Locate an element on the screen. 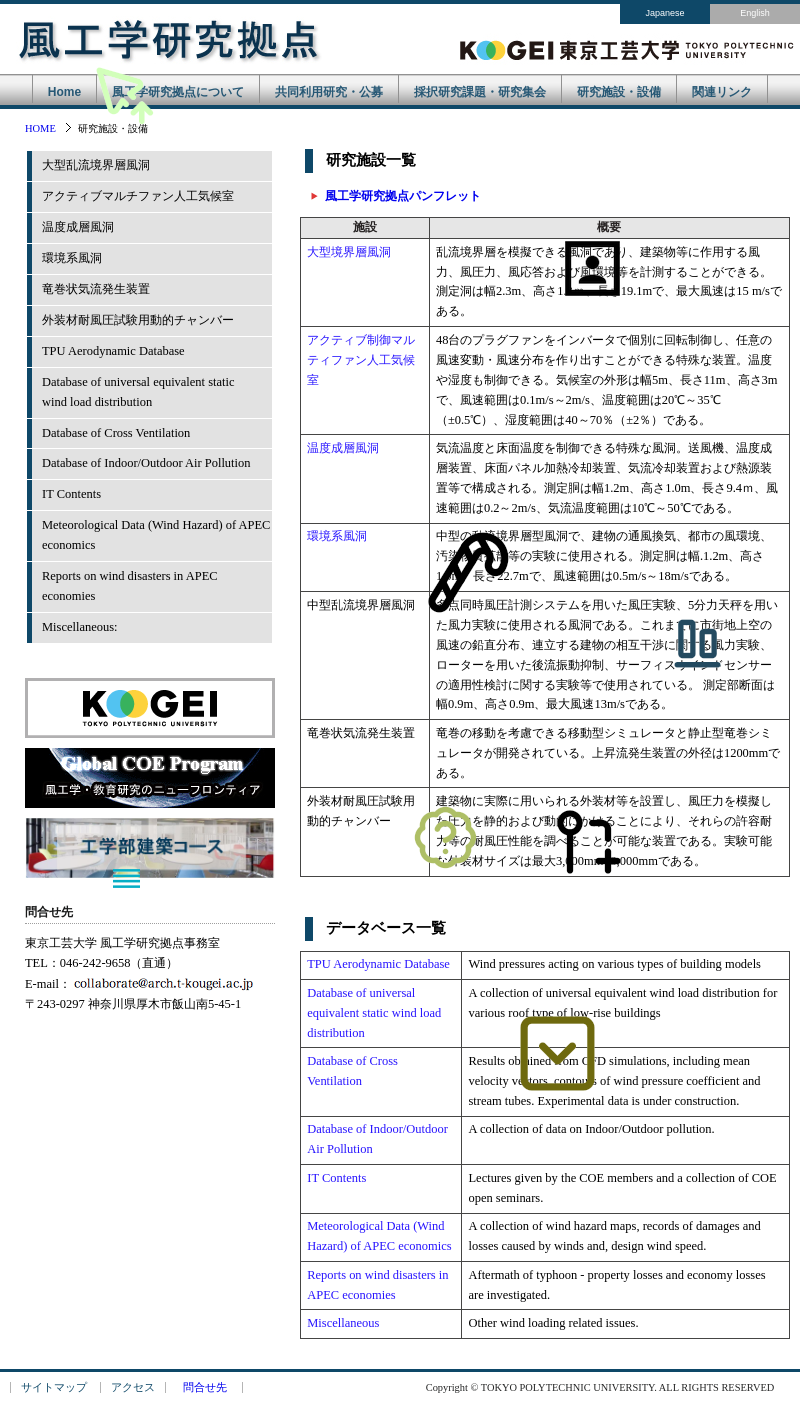 Image resolution: width=800 pixels, height=1403 pixels. align selected objects to the bottom is located at coordinates (697, 644).